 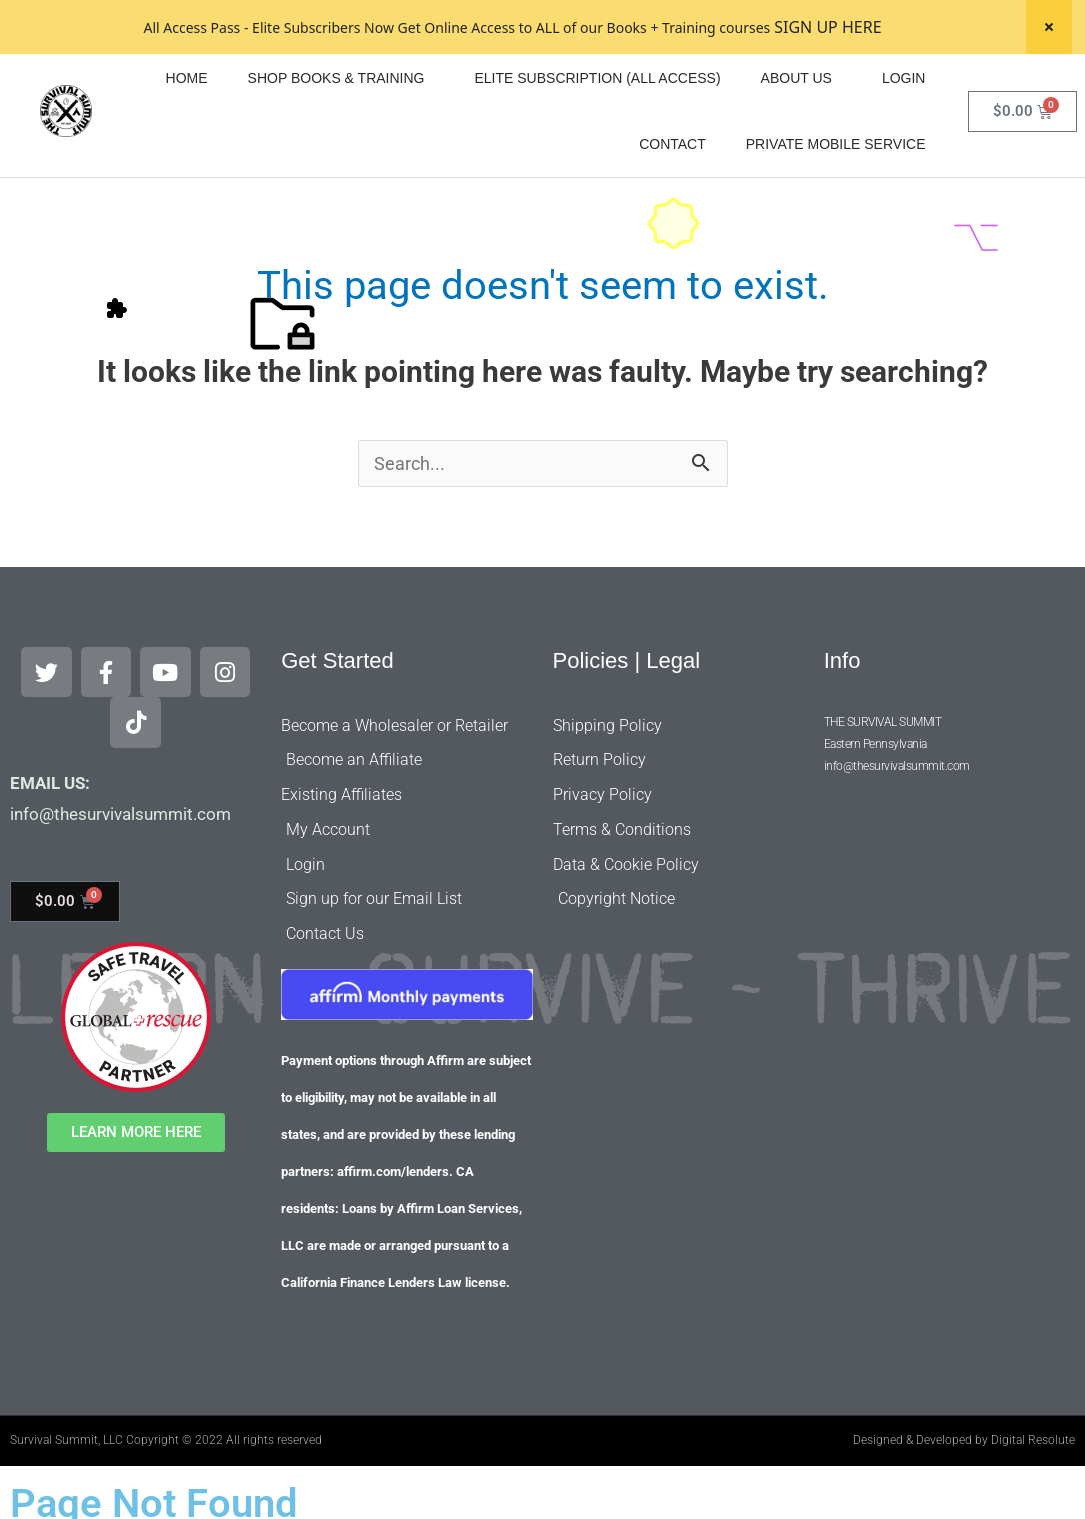 I want to click on indicates a verified or certified status, so click(x=673, y=223).